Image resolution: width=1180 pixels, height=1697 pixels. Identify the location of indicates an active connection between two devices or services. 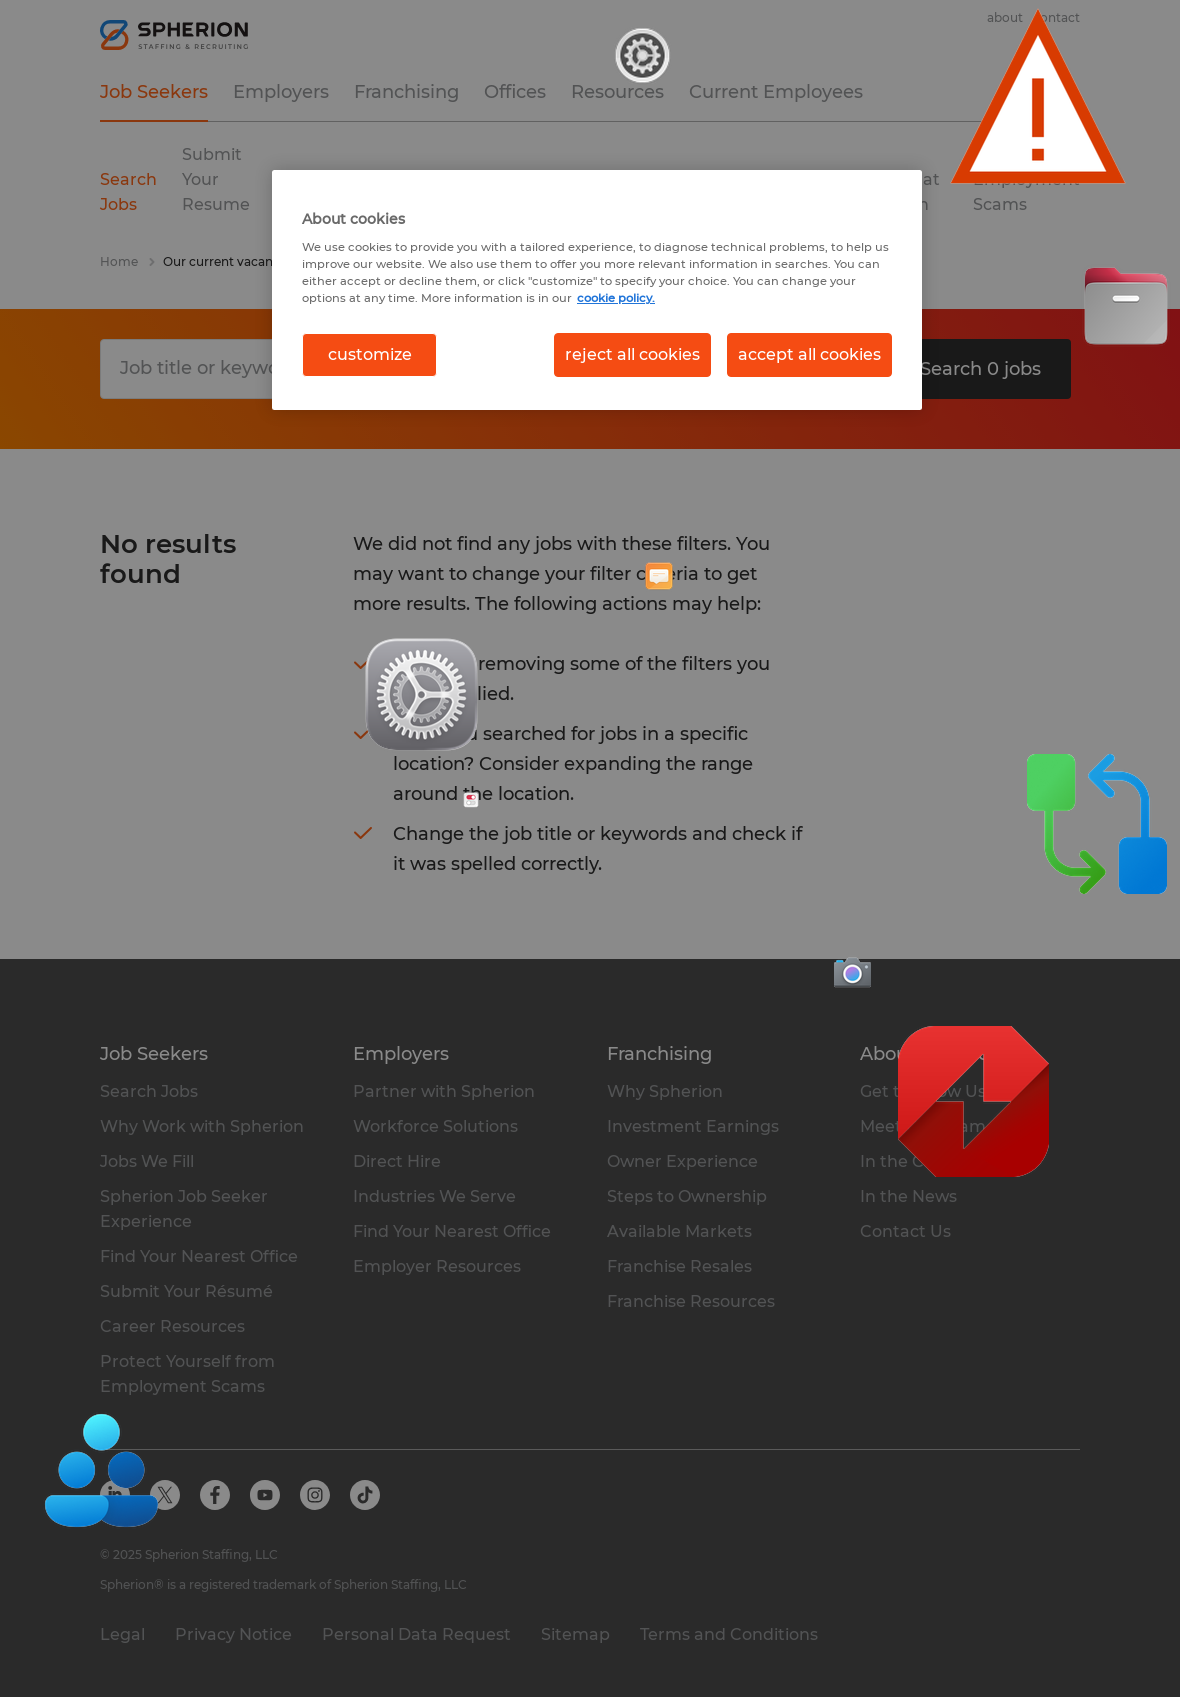
(1097, 824).